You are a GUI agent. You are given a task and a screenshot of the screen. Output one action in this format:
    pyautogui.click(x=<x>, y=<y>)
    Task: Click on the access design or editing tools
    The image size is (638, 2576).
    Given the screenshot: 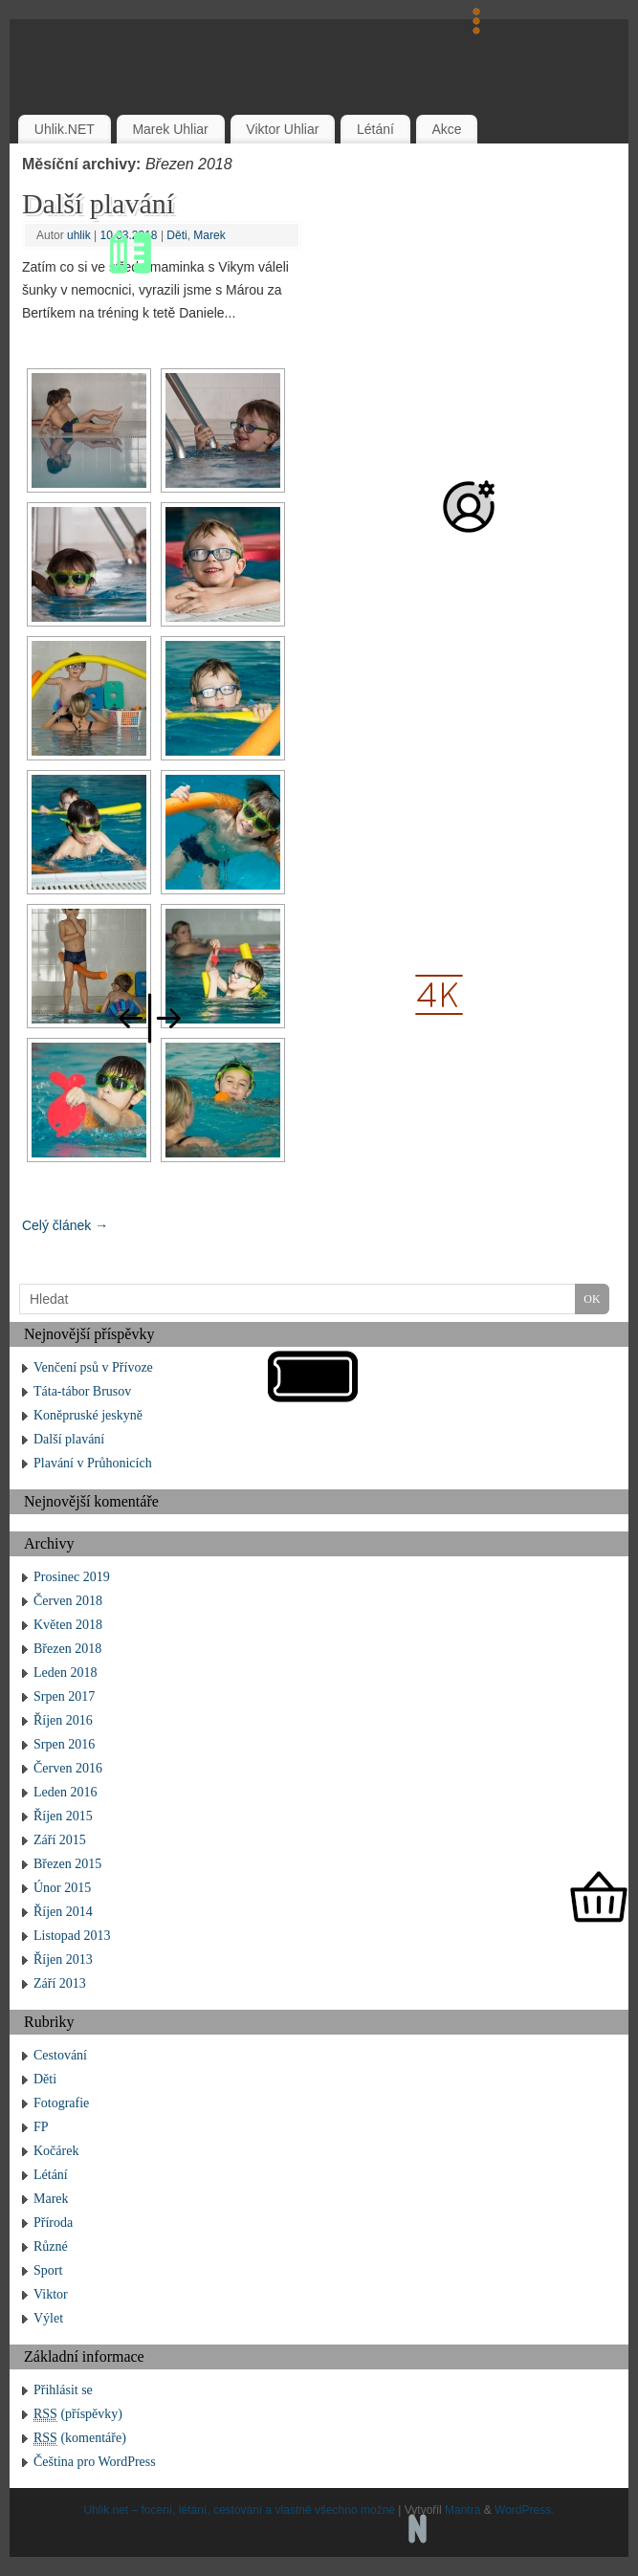 What is the action you would take?
    pyautogui.click(x=130, y=253)
    